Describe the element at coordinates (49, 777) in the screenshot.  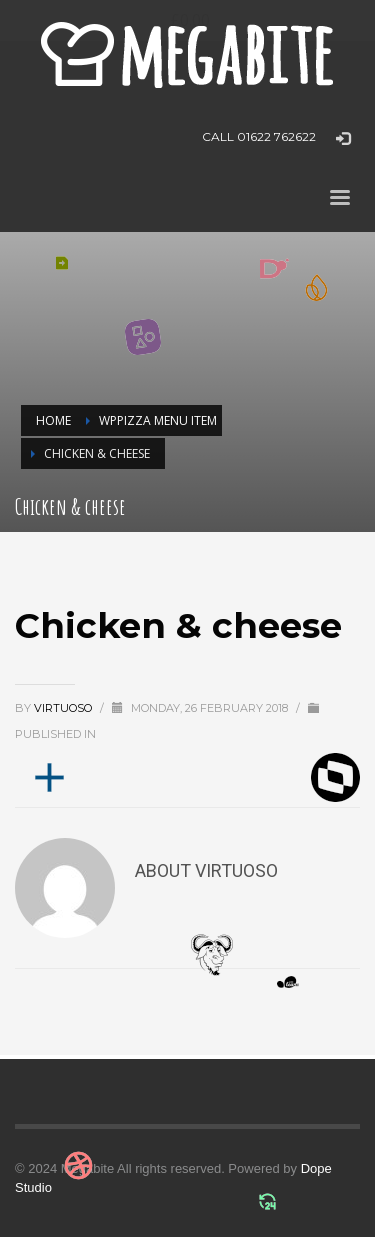
I see `add a new item` at that location.